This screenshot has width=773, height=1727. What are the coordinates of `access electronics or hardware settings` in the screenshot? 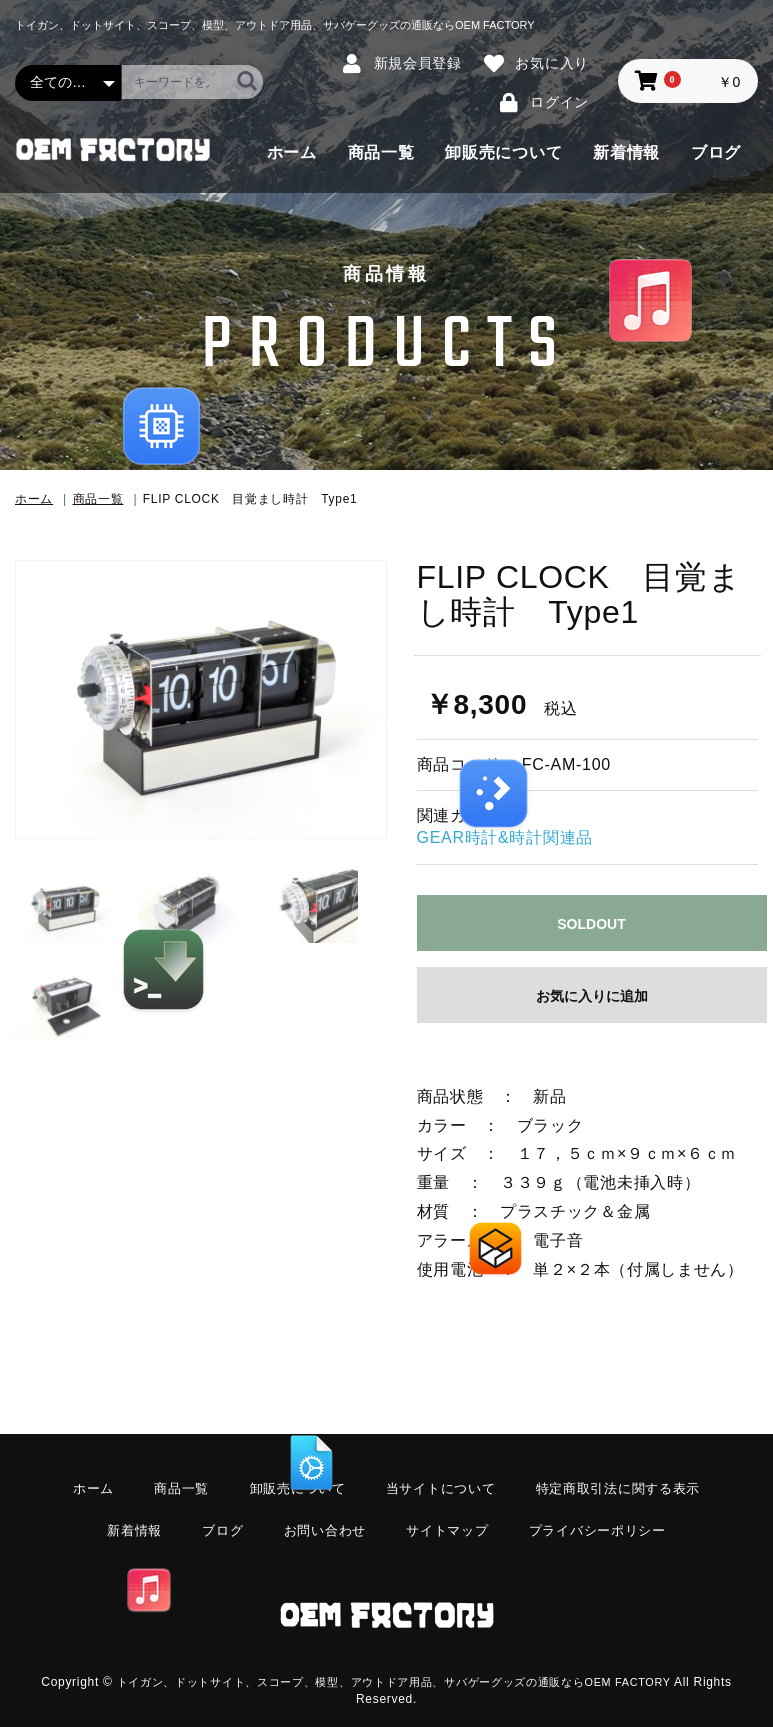 It's located at (161, 427).